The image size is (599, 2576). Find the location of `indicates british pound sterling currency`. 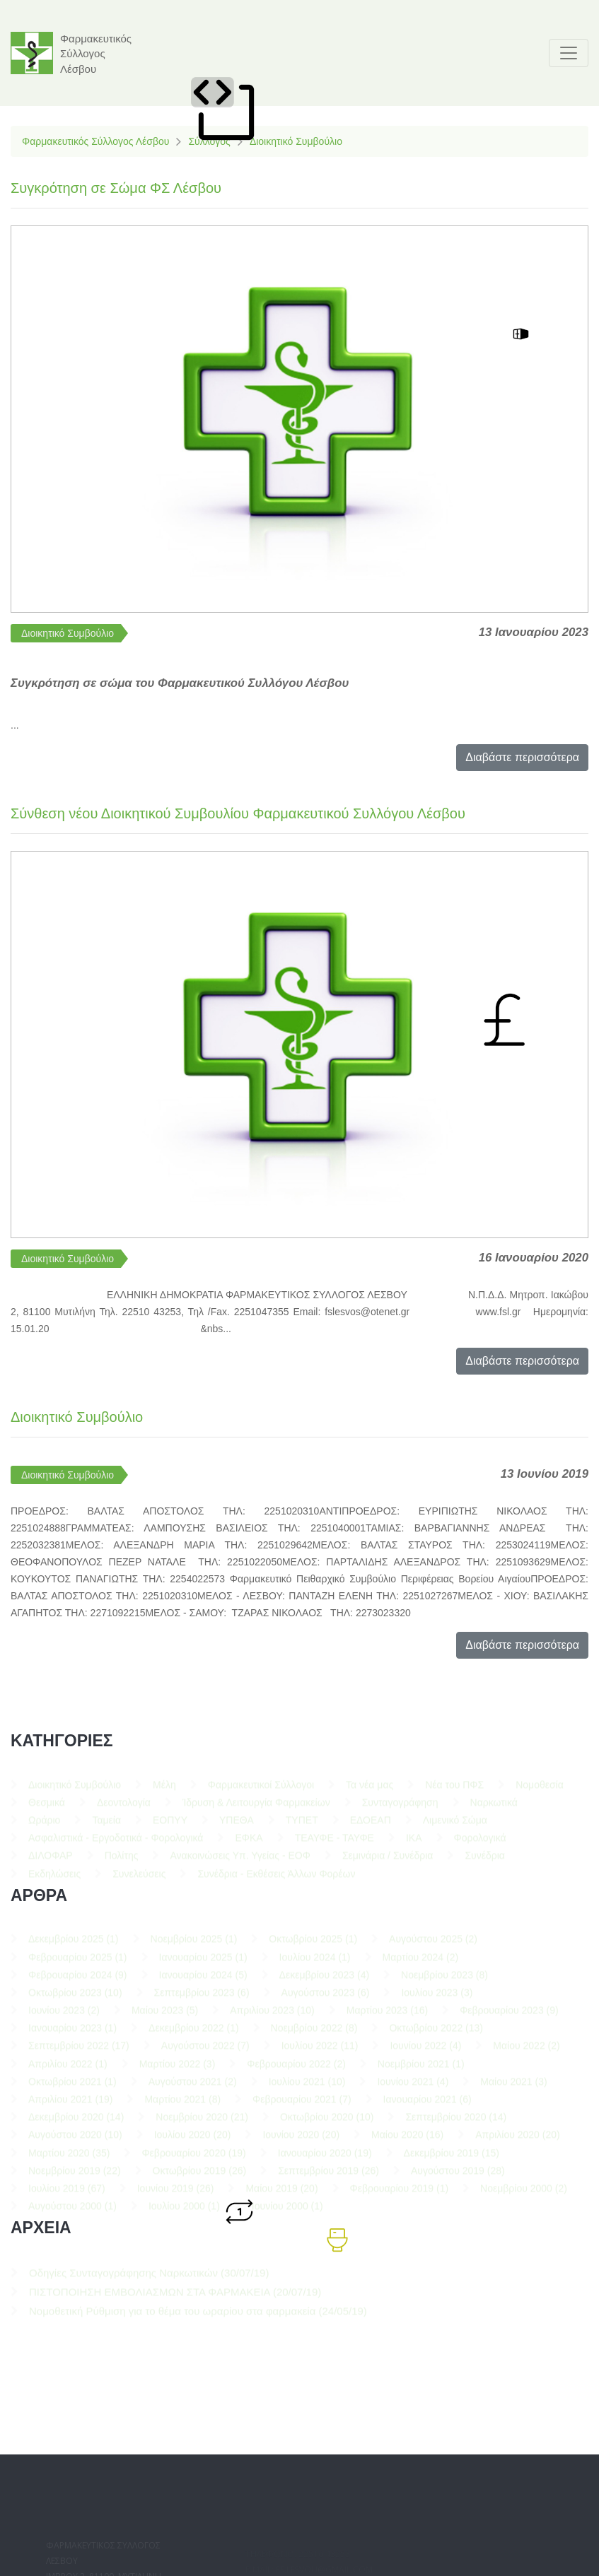

indicates british pound sterling currency is located at coordinates (506, 1021).